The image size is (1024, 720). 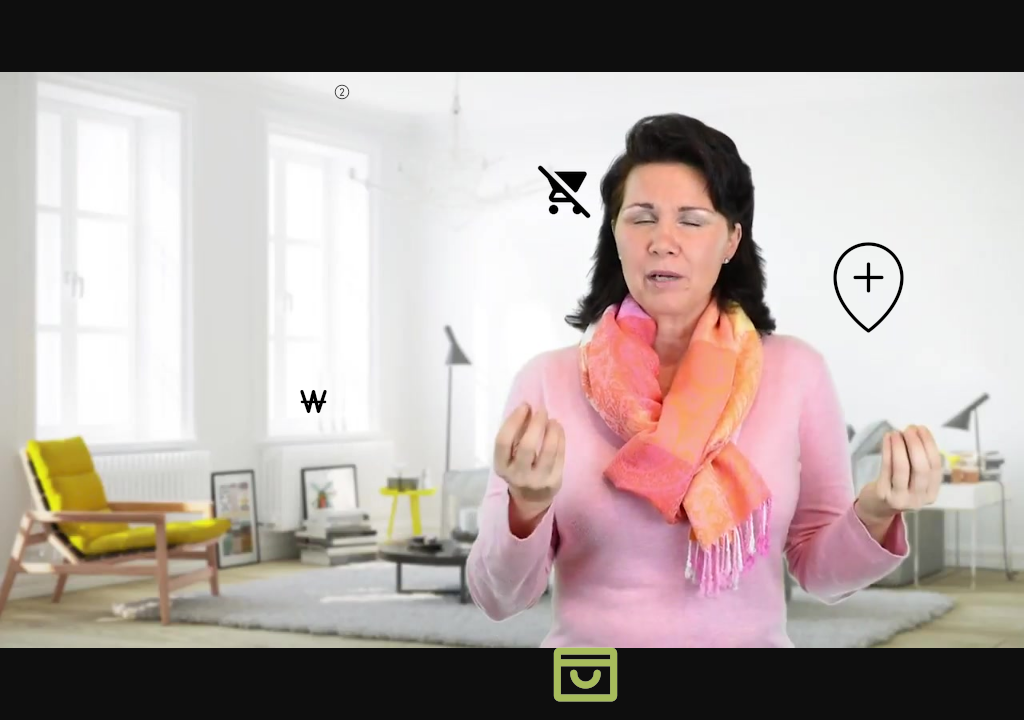 What do you see at coordinates (313, 401) in the screenshot?
I see `indicates south korean won currency` at bounding box center [313, 401].